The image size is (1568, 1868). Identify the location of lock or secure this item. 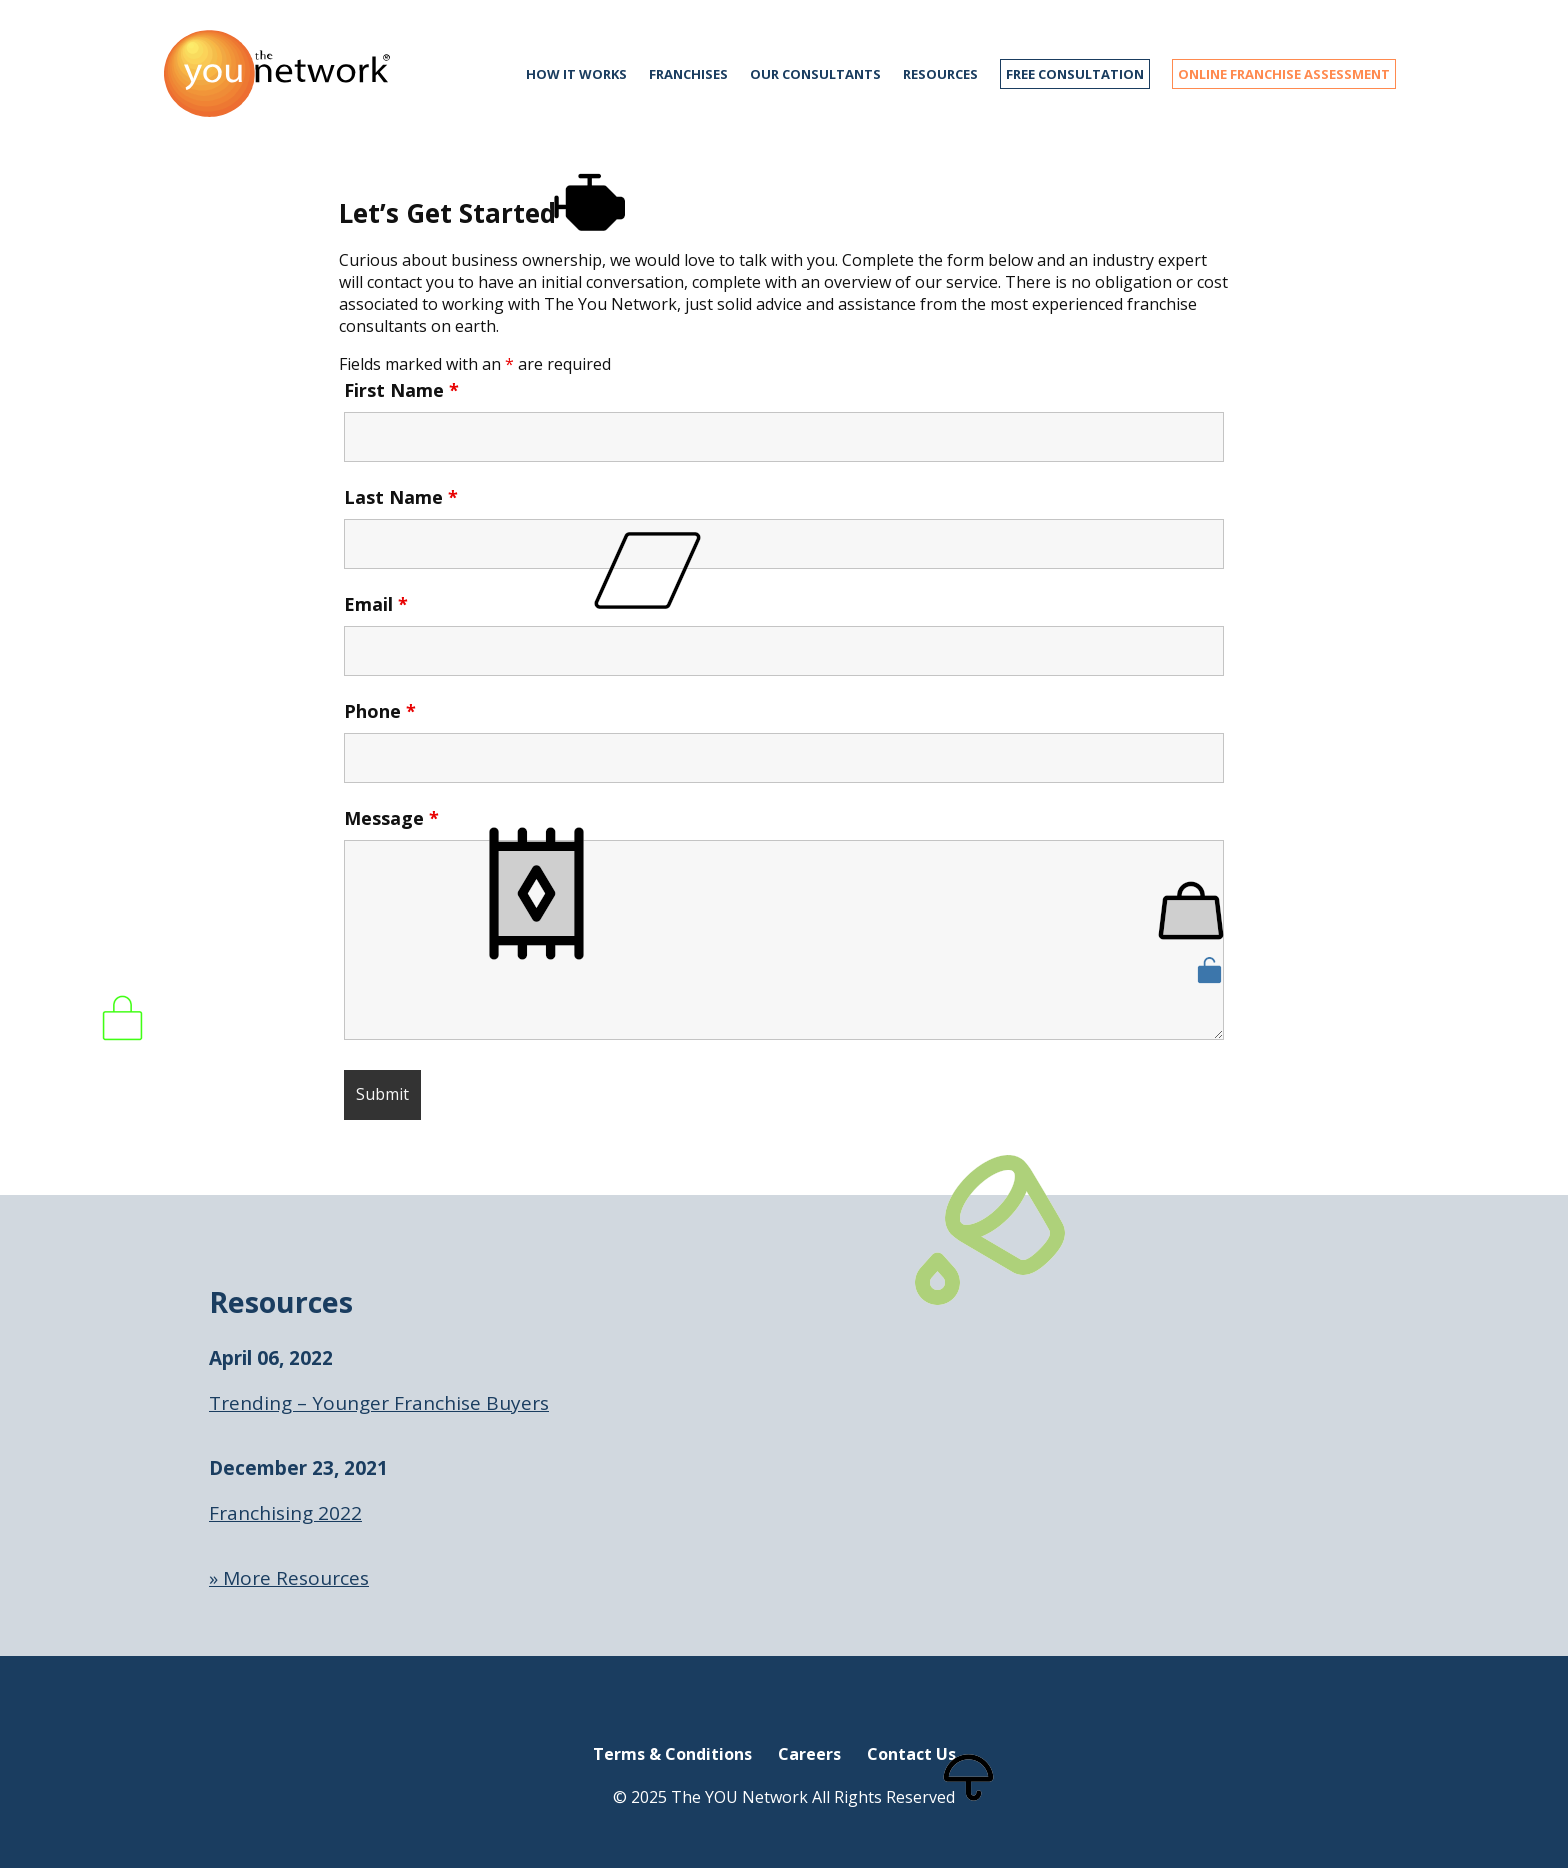
(122, 1020).